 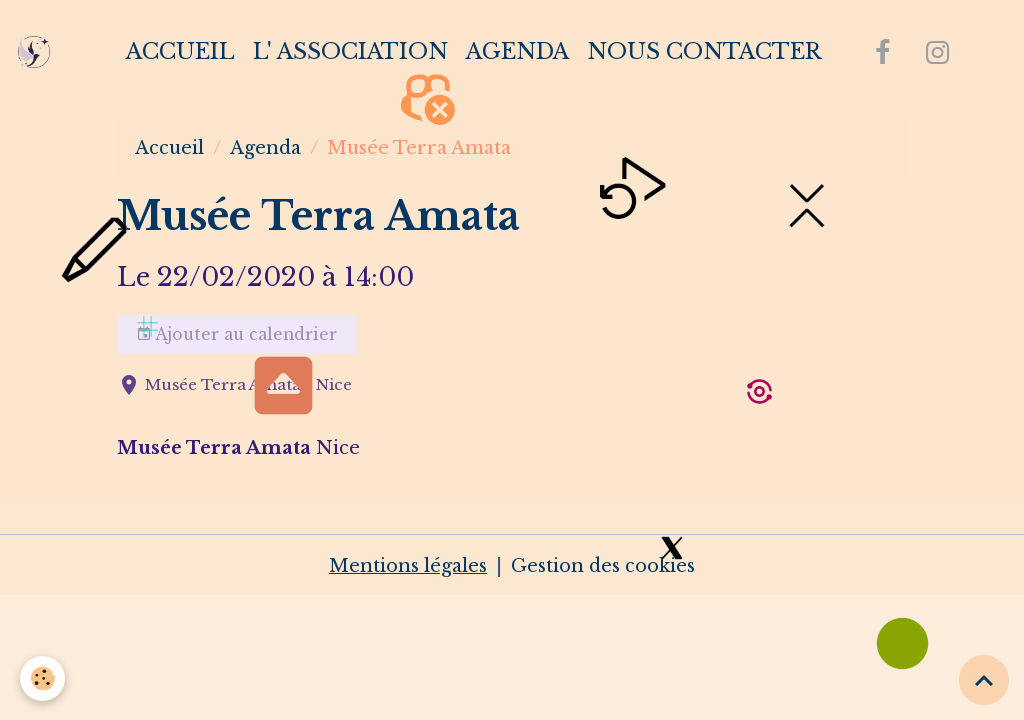 I want to click on add or view hashtags, so click(x=147, y=326).